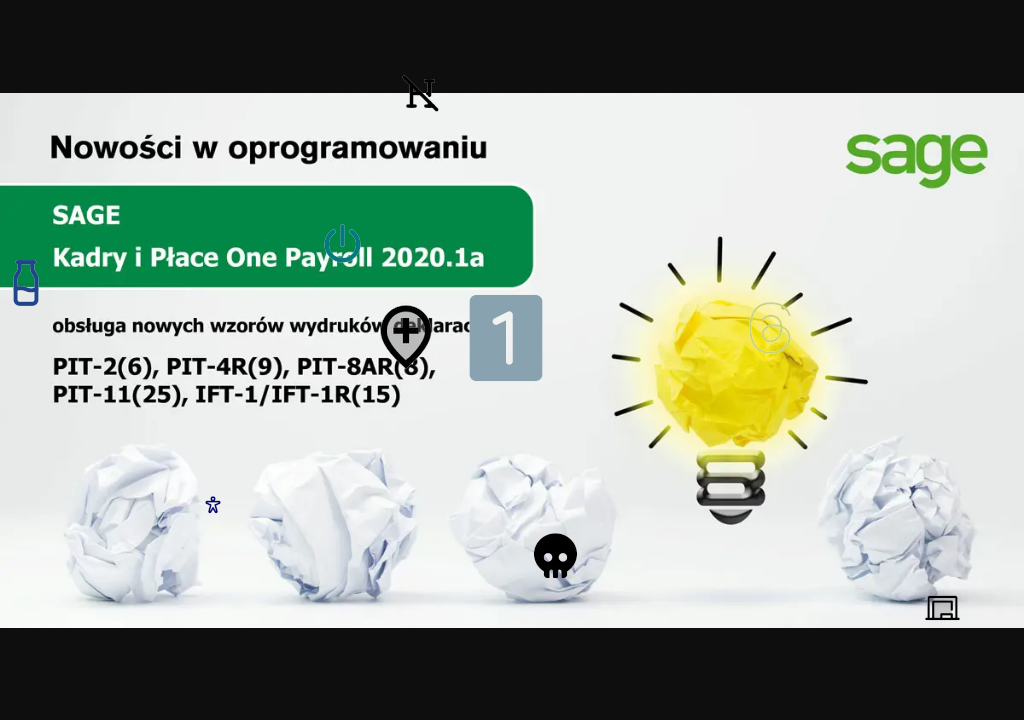  Describe the element at coordinates (26, 283) in the screenshot. I see `add milk to shopping list` at that location.